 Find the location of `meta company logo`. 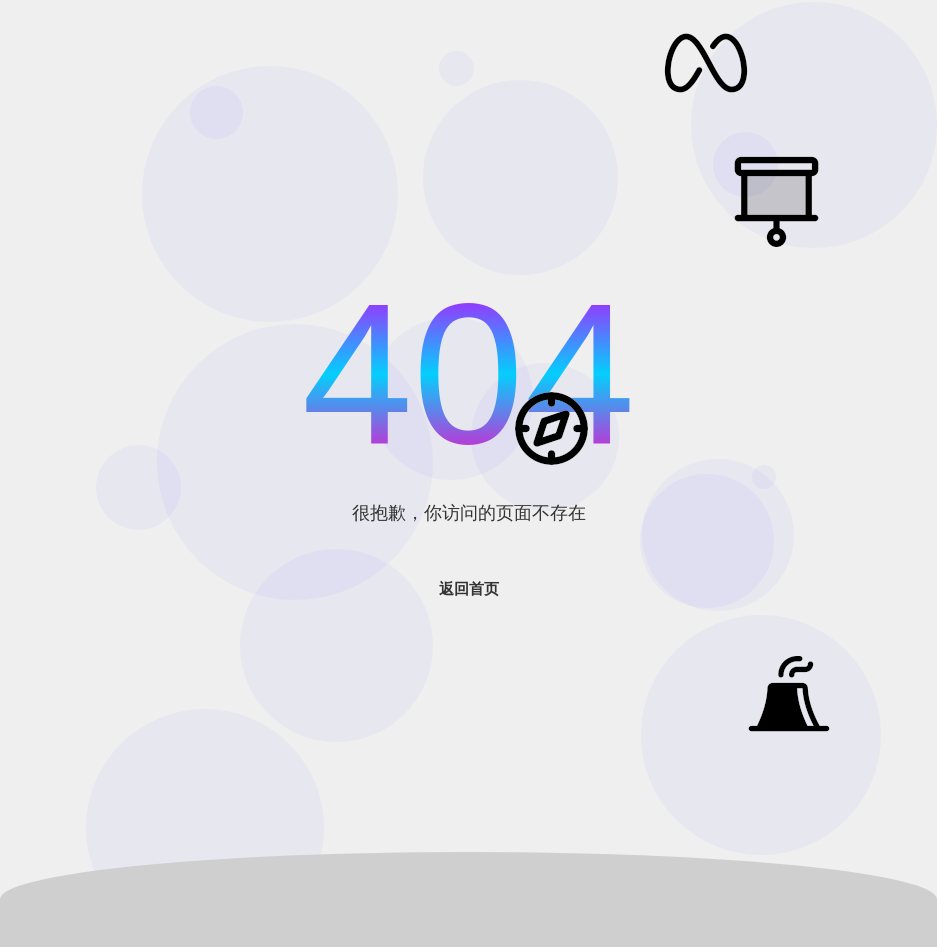

meta company logo is located at coordinates (706, 63).